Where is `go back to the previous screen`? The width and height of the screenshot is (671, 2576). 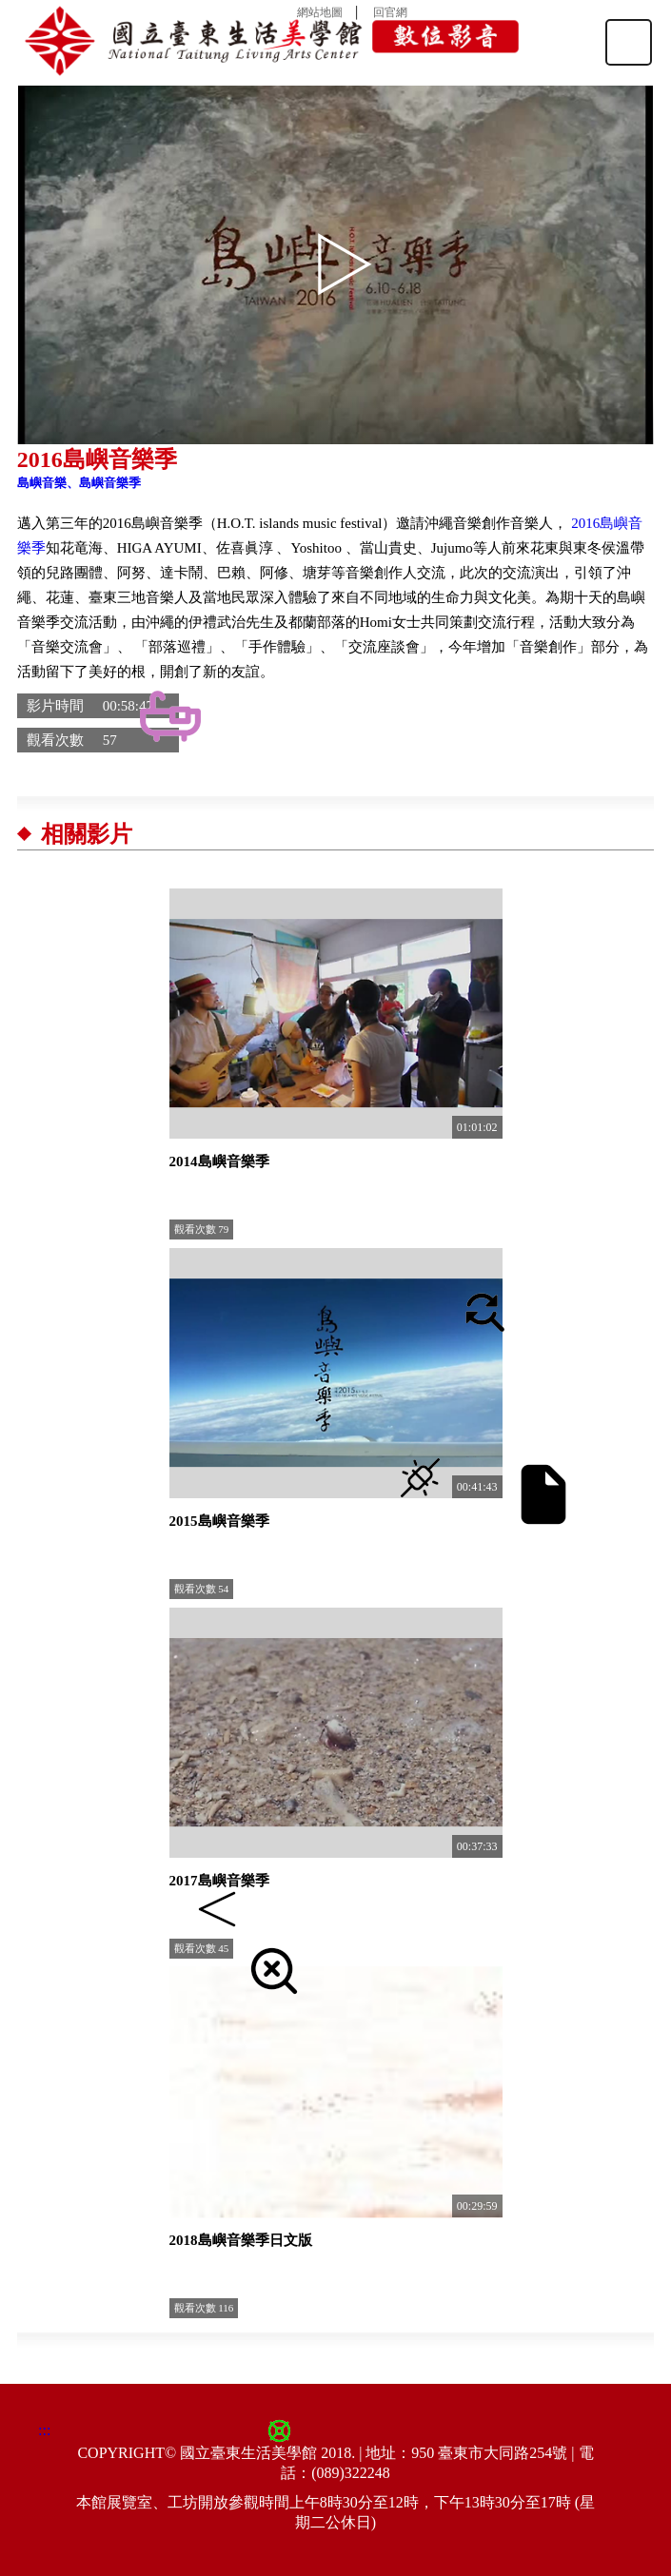
go back to the previous screen is located at coordinates (218, 1909).